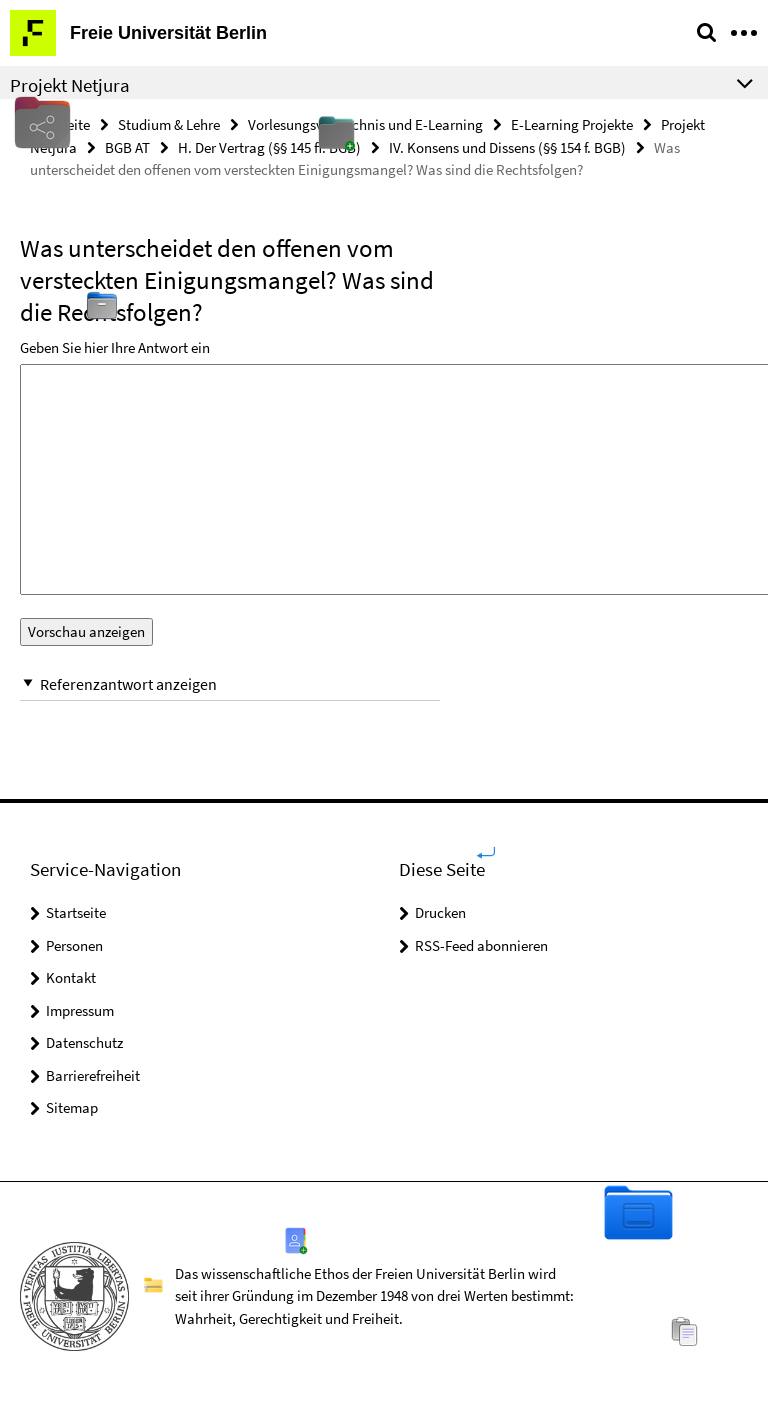 The image size is (768, 1411). Describe the element at coordinates (638, 1212) in the screenshot. I see `open desktop folder` at that location.